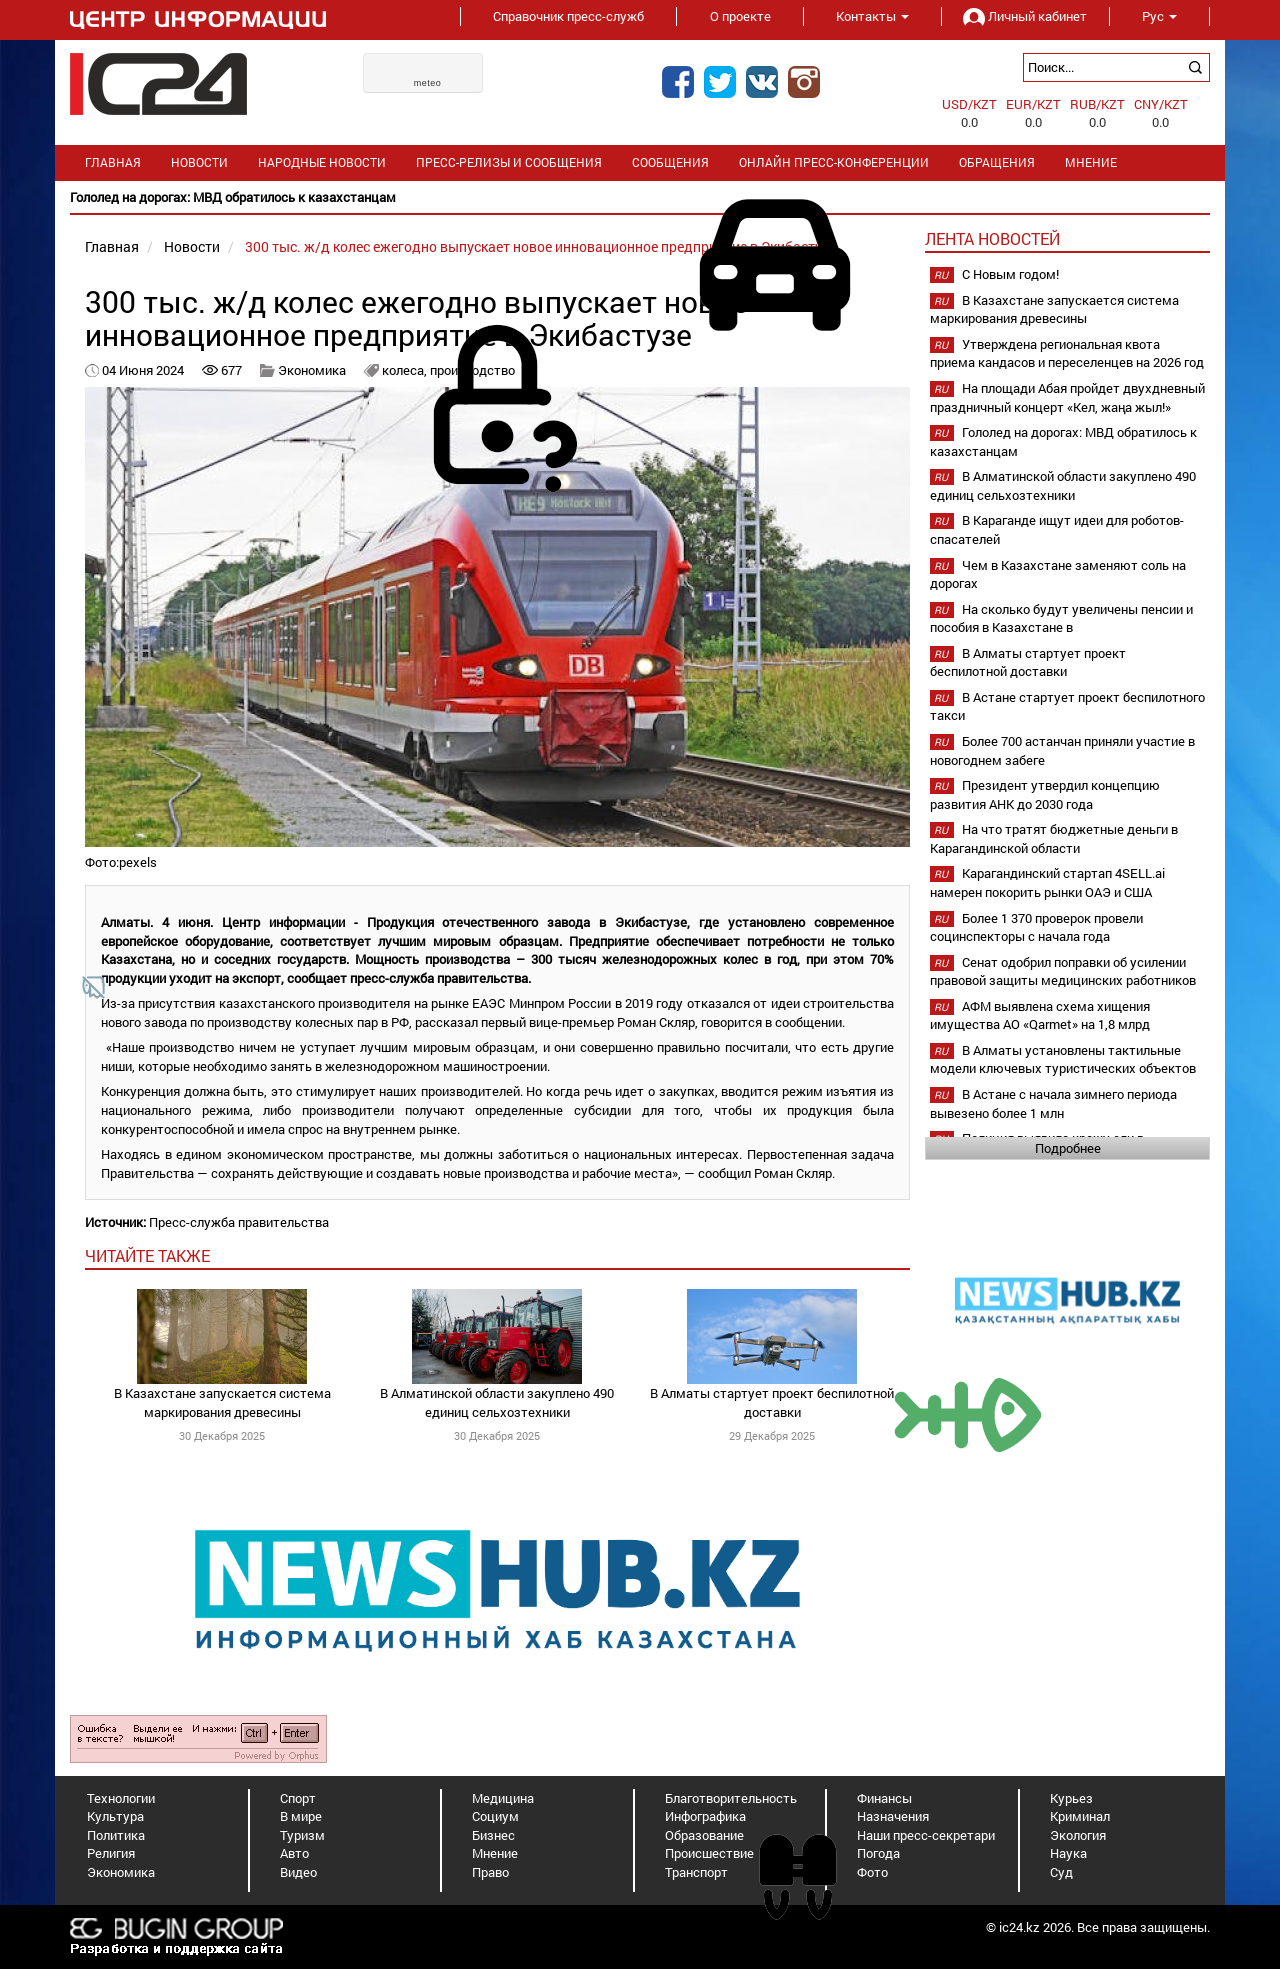 This screenshot has width=1280, height=1969. What do you see at coordinates (497, 404) in the screenshot?
I see `view security or password help` at bounding box center [497, 404].